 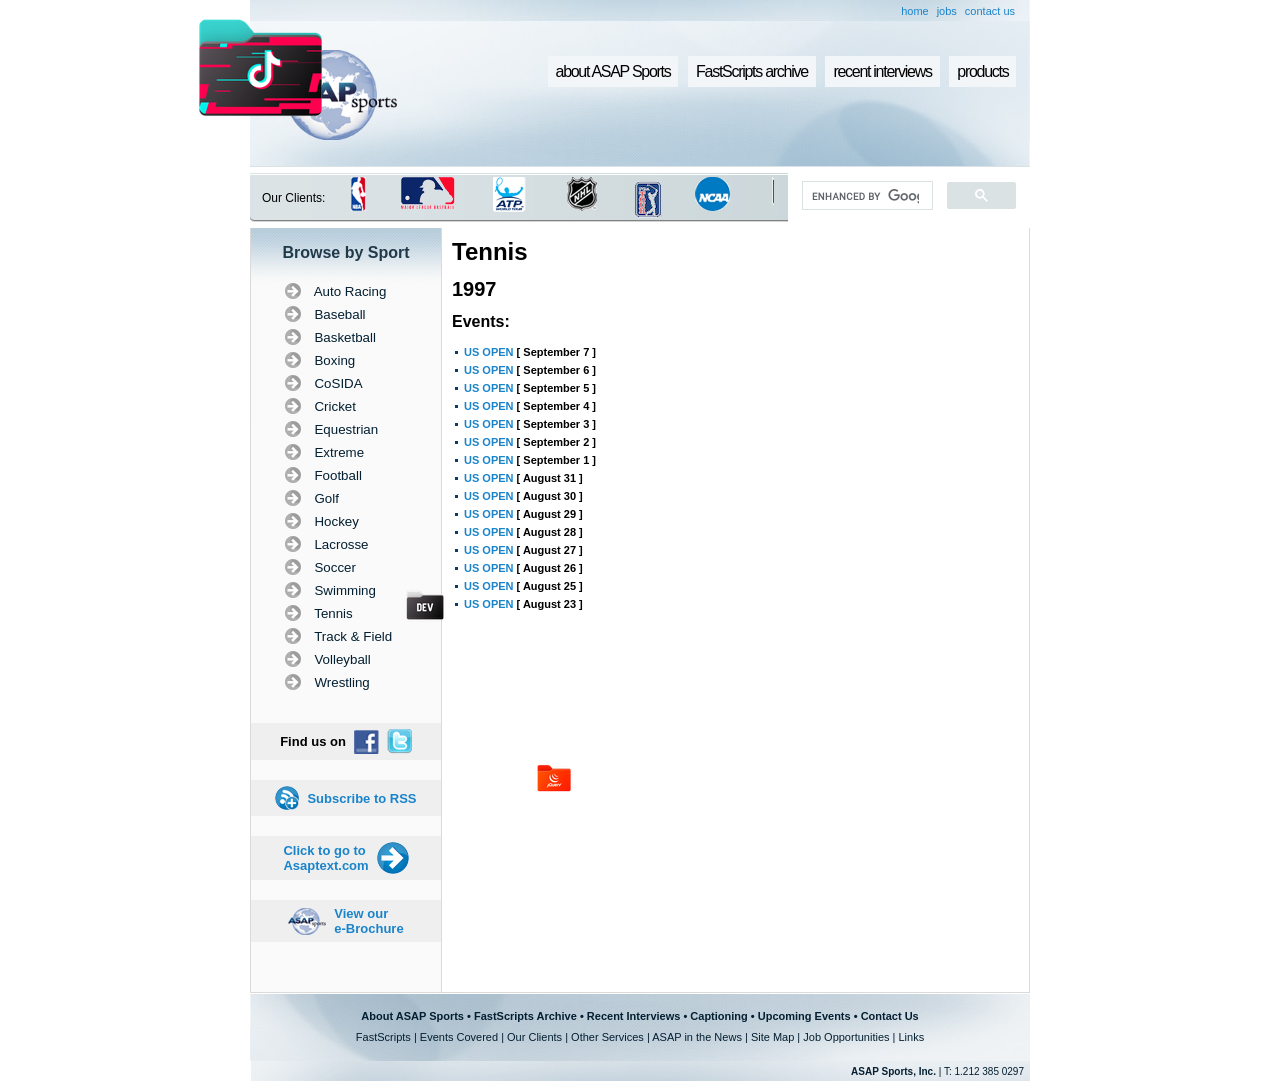 What do you see at coordinates (425, 606) in the screenshot?
I see `folder containing dev.to related projects or resources` at bounding box center [425, 606].